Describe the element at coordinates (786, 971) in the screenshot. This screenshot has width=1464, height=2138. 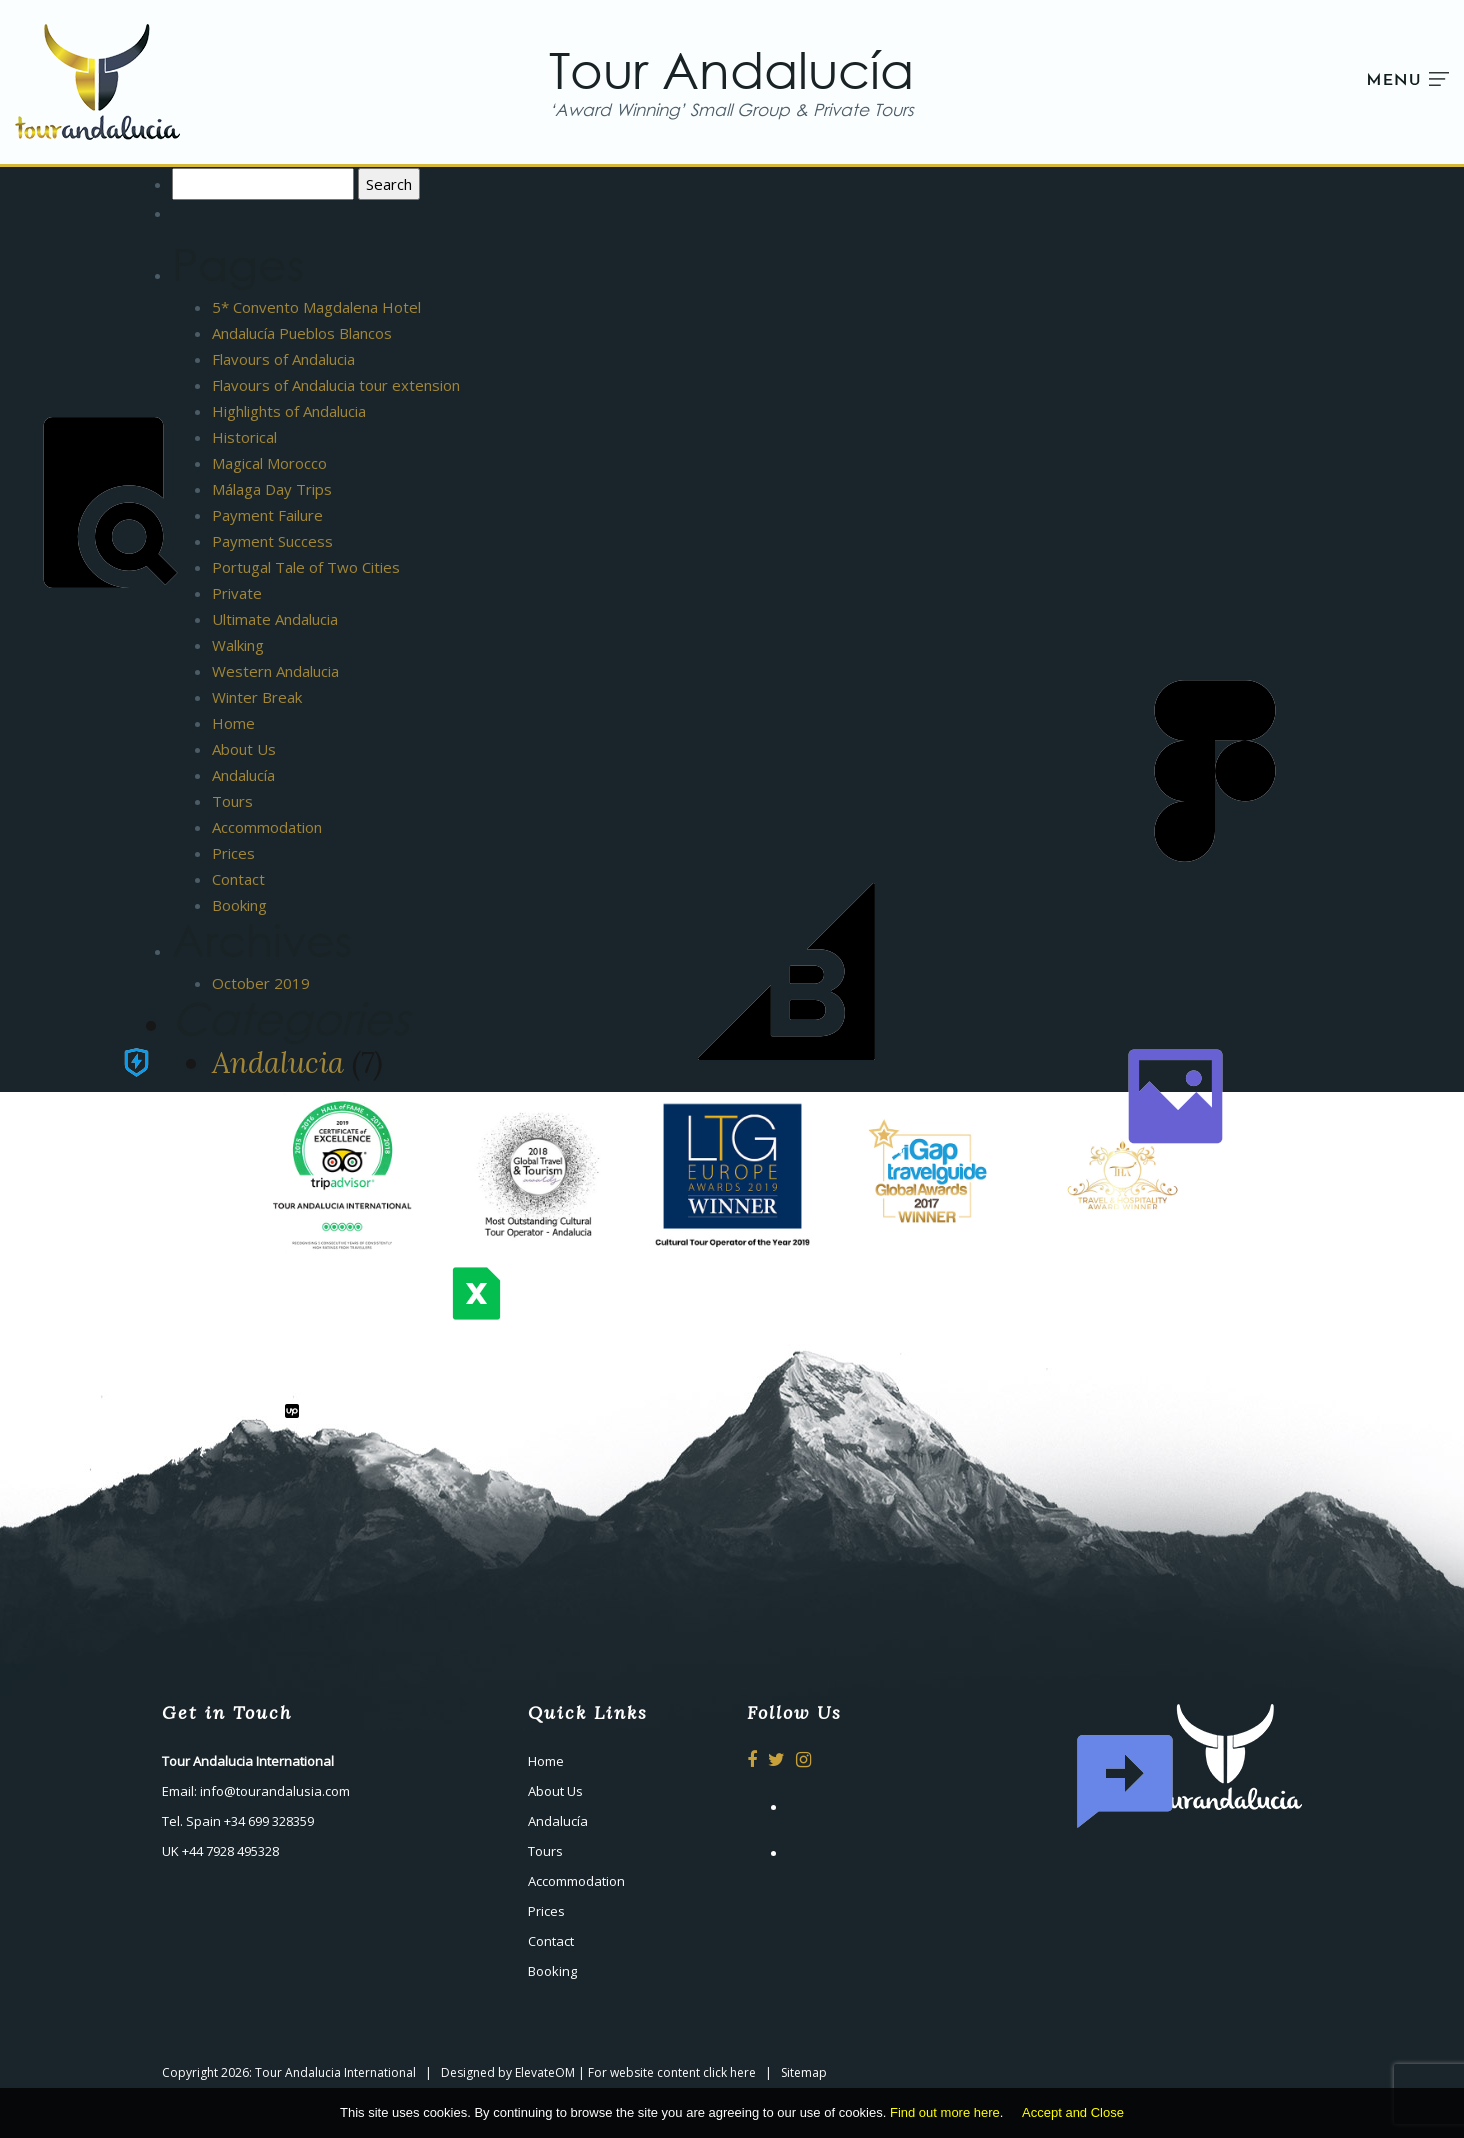
I see `bigcommerce platform logo` at that location.